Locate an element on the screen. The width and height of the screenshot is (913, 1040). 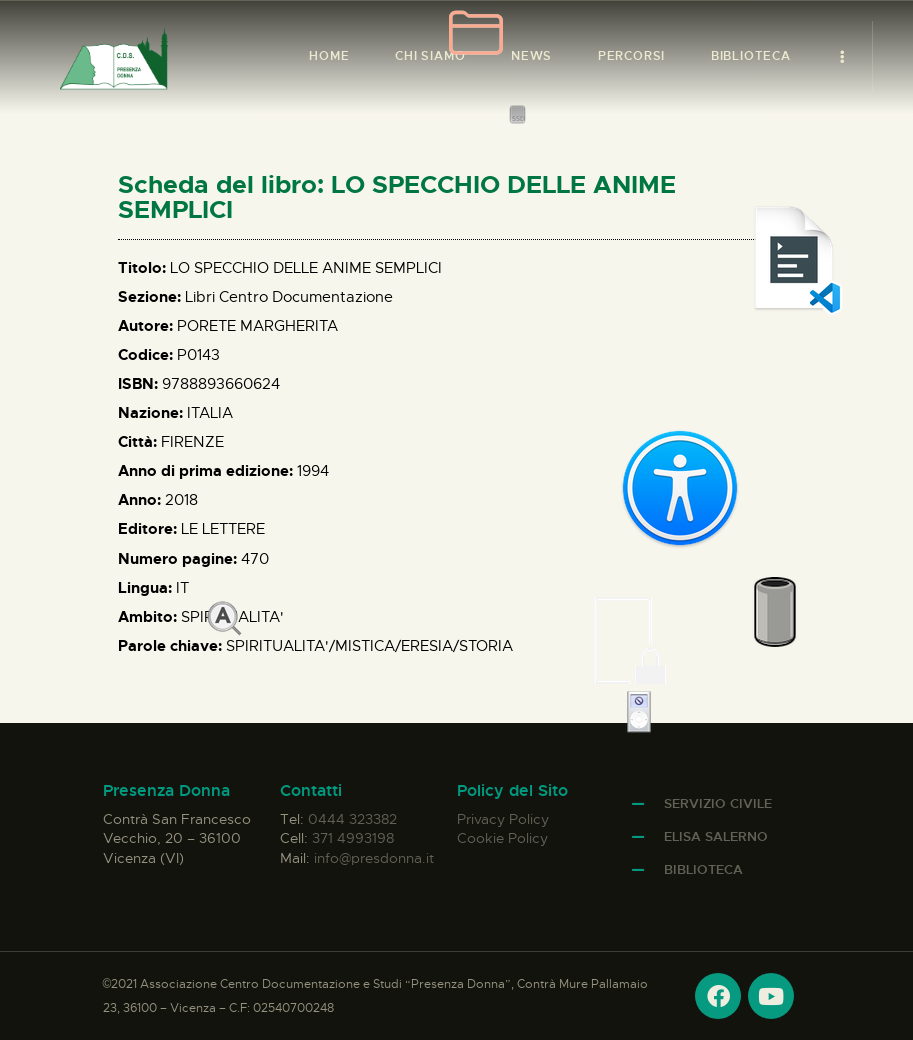
indicates a solid state drive in the system is located at coordinates (517, 114).